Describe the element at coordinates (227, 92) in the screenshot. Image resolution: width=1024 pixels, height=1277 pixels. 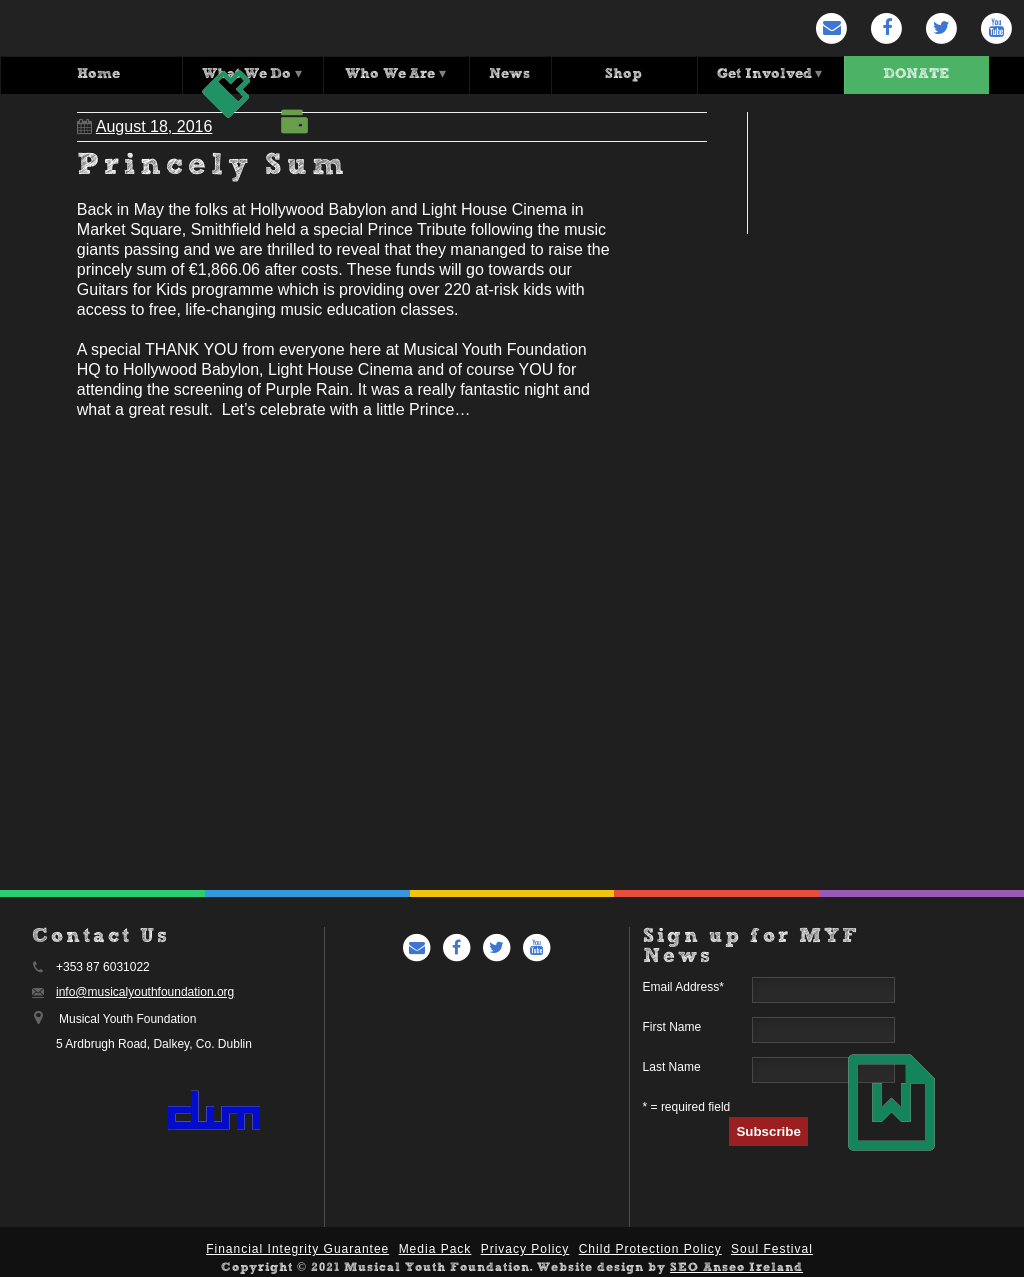
I see `access brush or painting tools` at that location.